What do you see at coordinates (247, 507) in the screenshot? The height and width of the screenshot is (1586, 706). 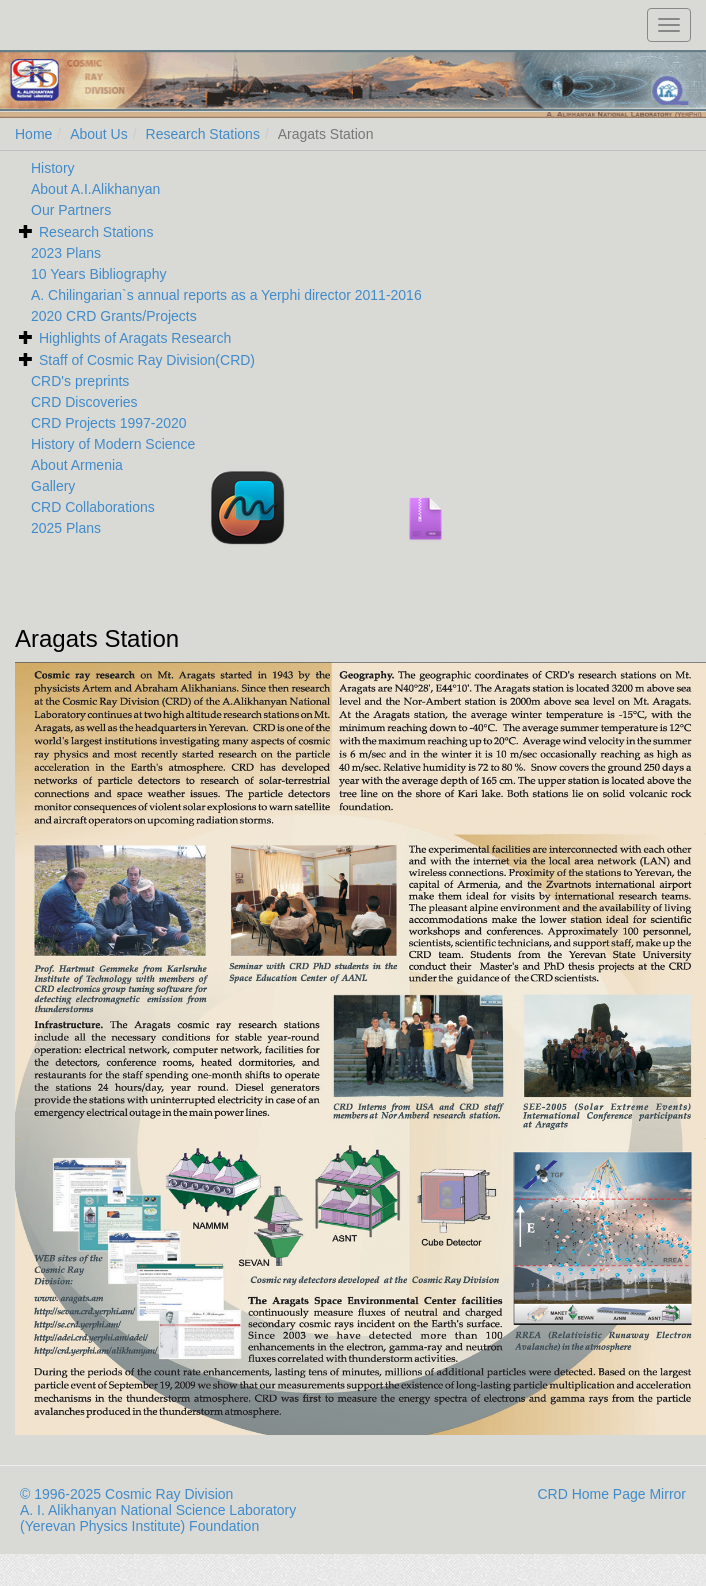 I see `open freeform app for brainstorming and sketching` at bounding box center [247, 507].